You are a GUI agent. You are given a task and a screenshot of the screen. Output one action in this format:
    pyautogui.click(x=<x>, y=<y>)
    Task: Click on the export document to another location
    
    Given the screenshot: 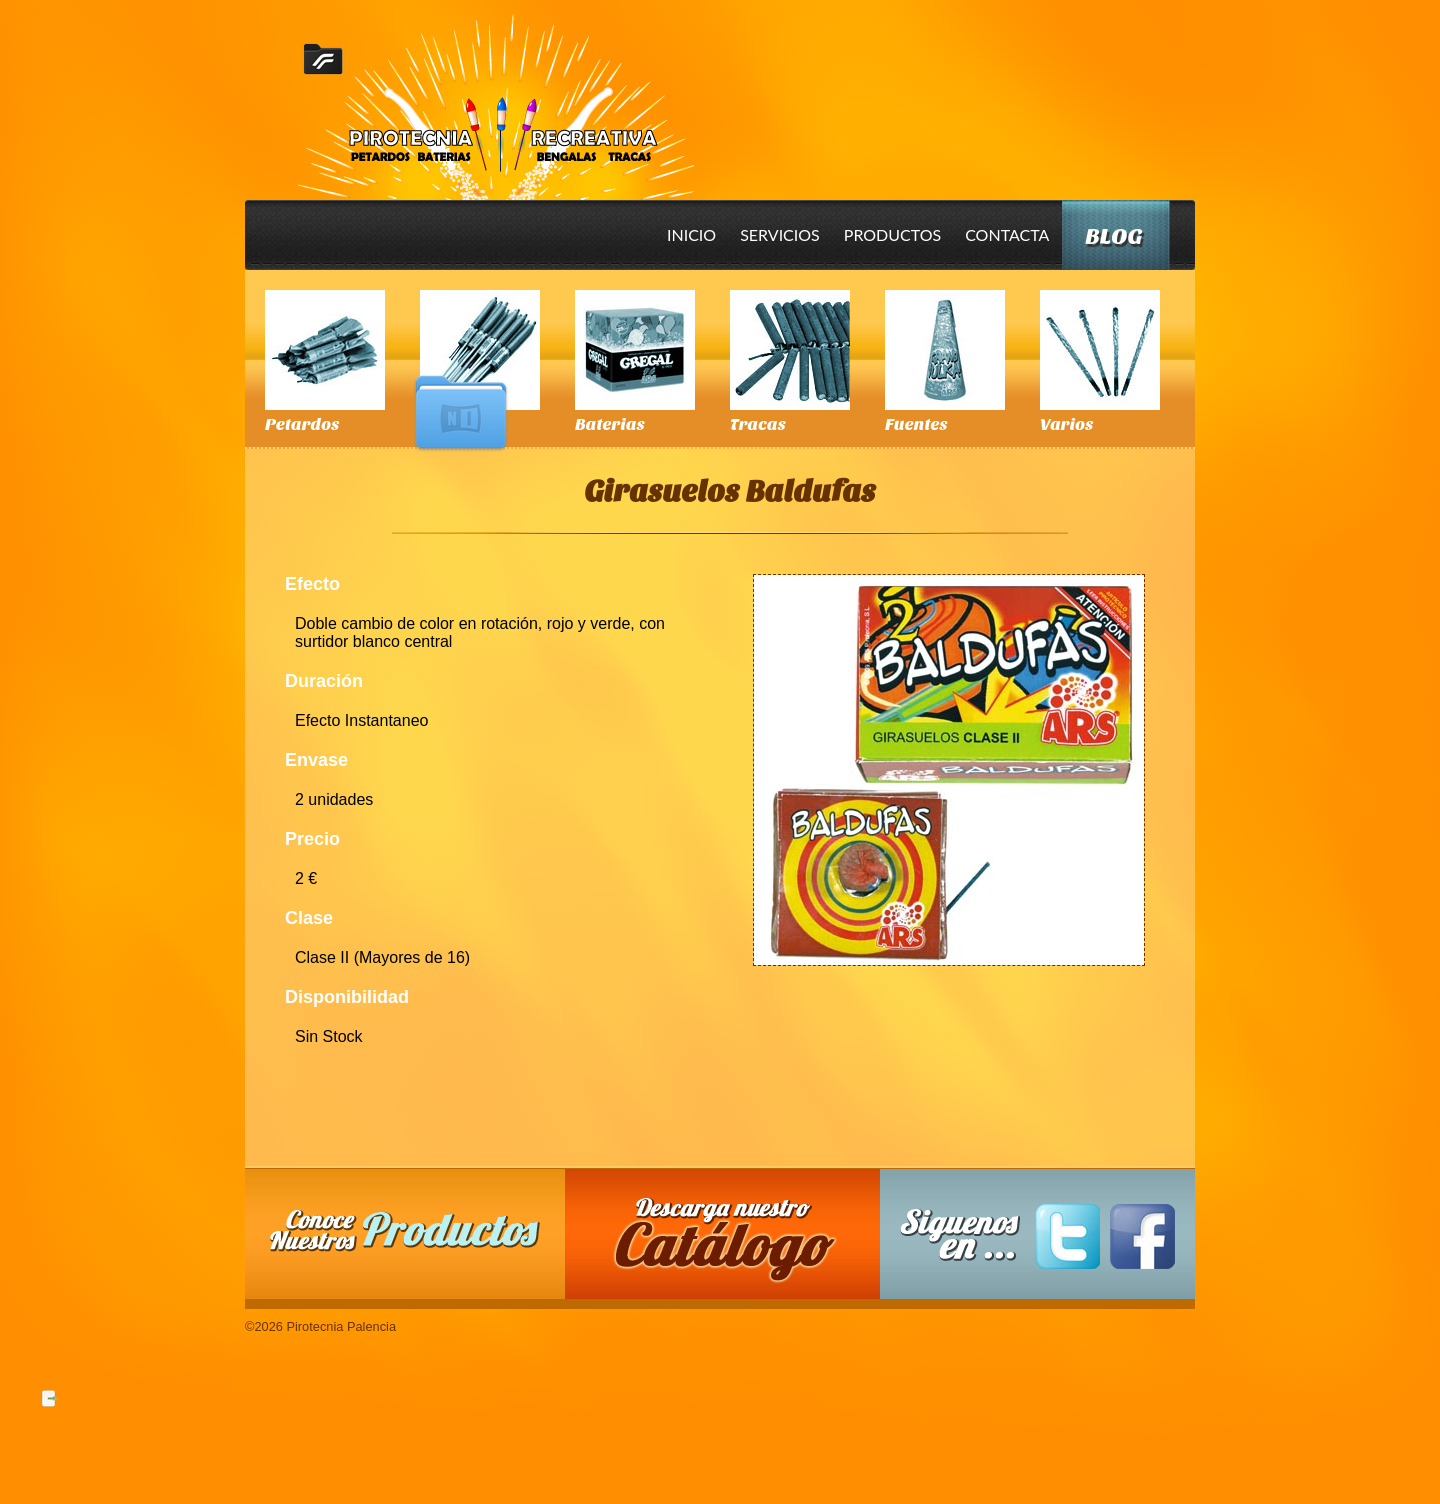 What is the action you would take?
    pyautogui.click(x=48, y=1398)
    